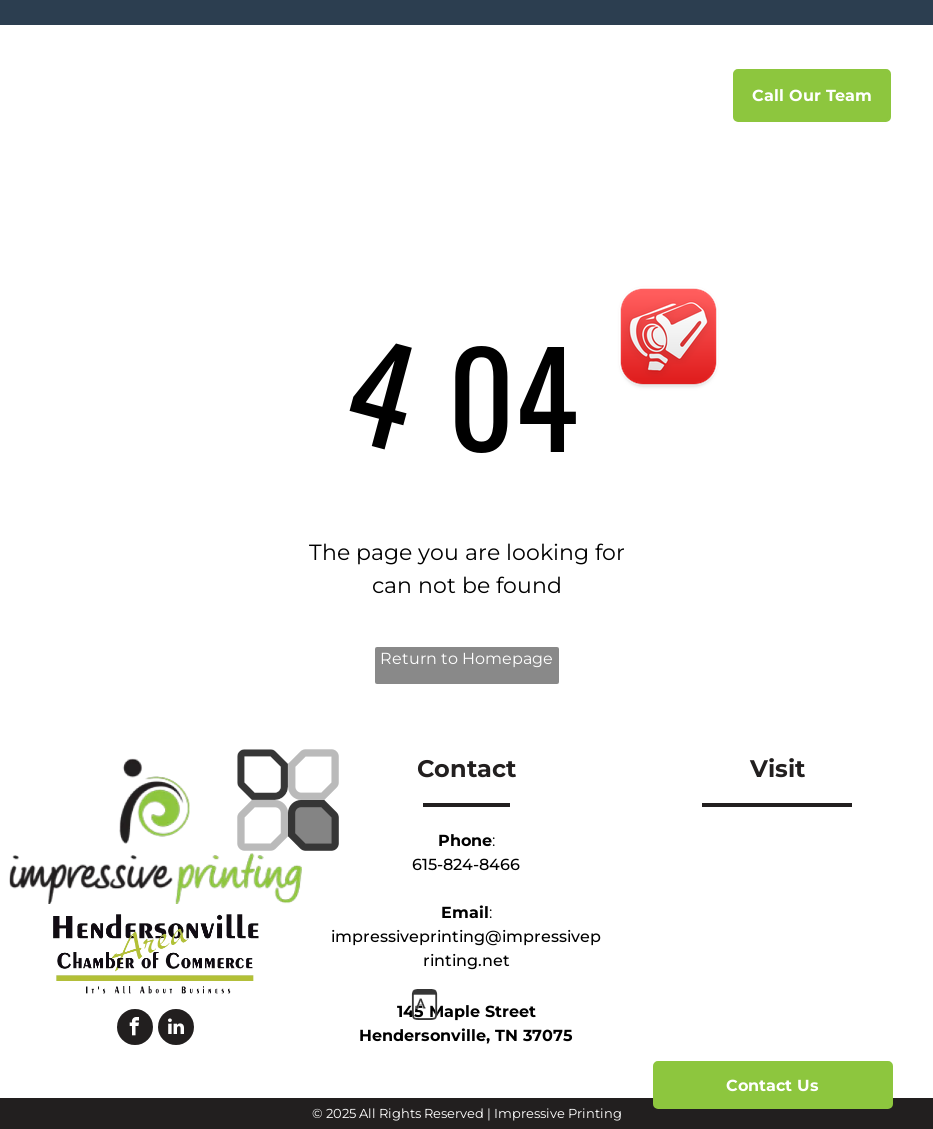 This screenshot has width=933, height=1129. Describe the element at coordinates (668, 336) in the screenshot. I see `launch ultrakill game` at that location.